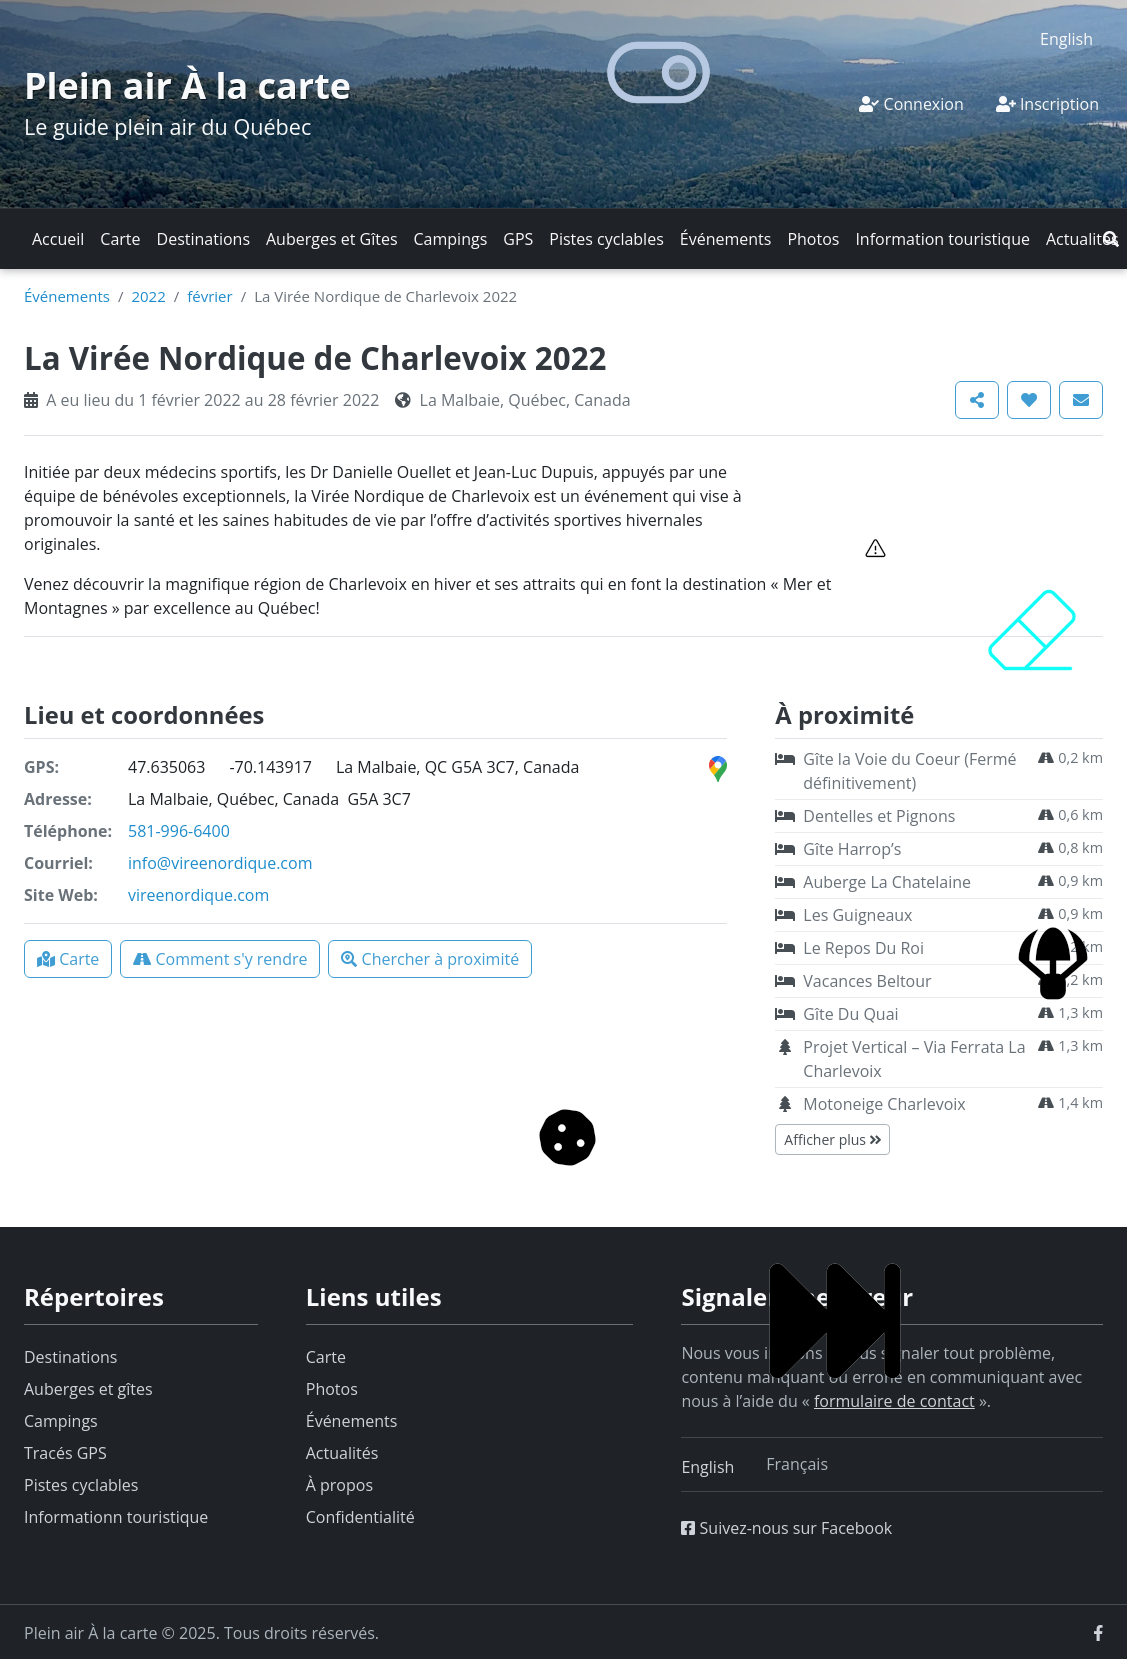 This screenshot has width=1127, height=1659. What do you see at coordinates (567, 1137) in the screenshot?
I see `manage cookie preferences` at bounding box center [567, 1137].